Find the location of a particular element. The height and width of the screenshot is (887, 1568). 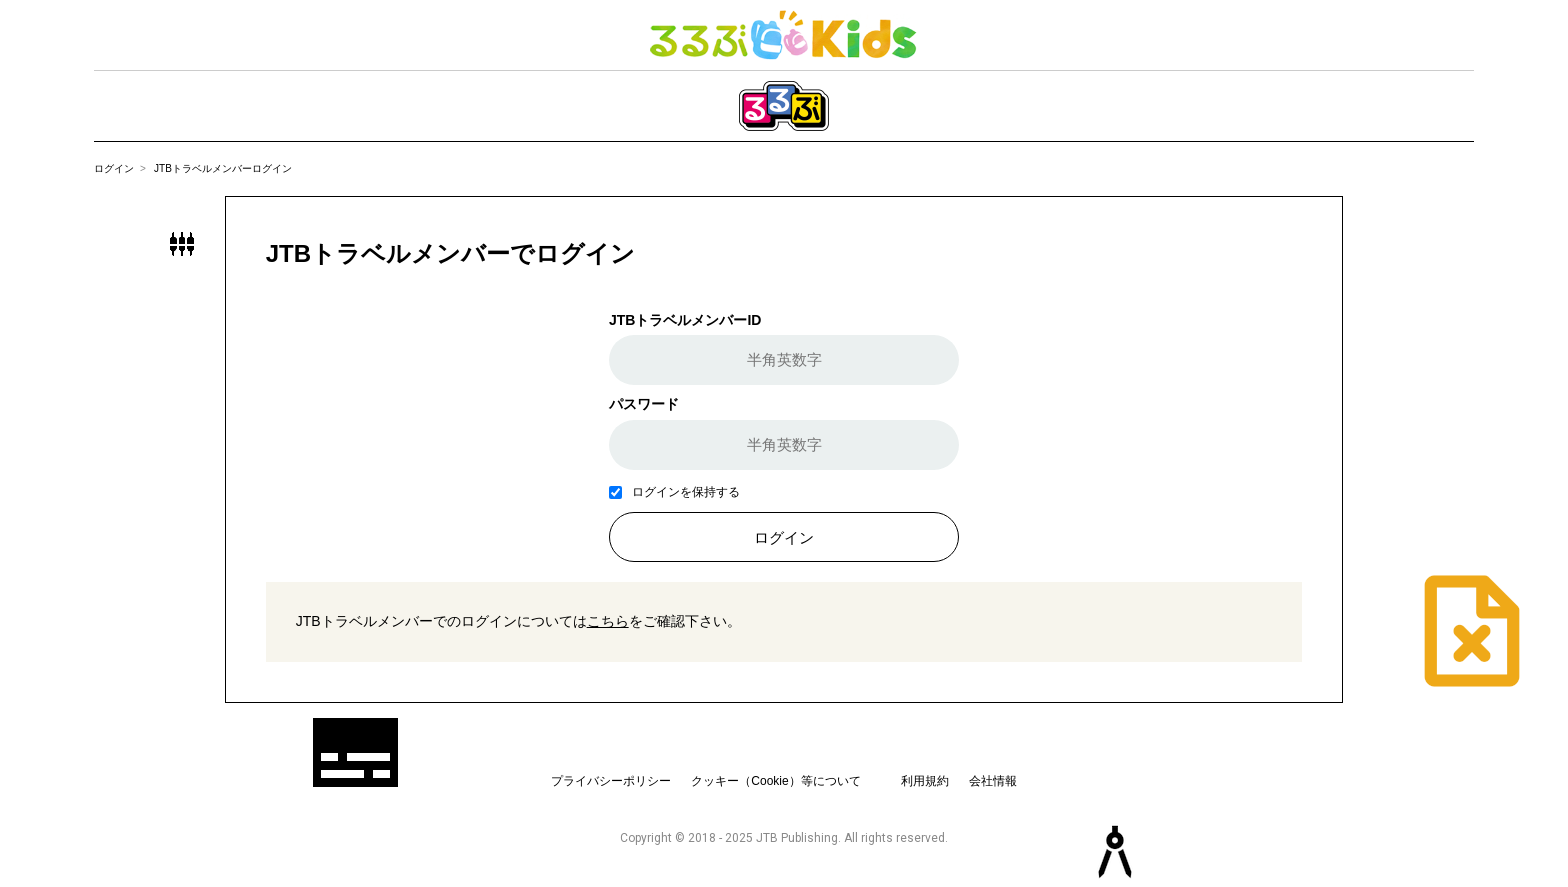

delete or remove a file is located at coordinates (1472, 631).